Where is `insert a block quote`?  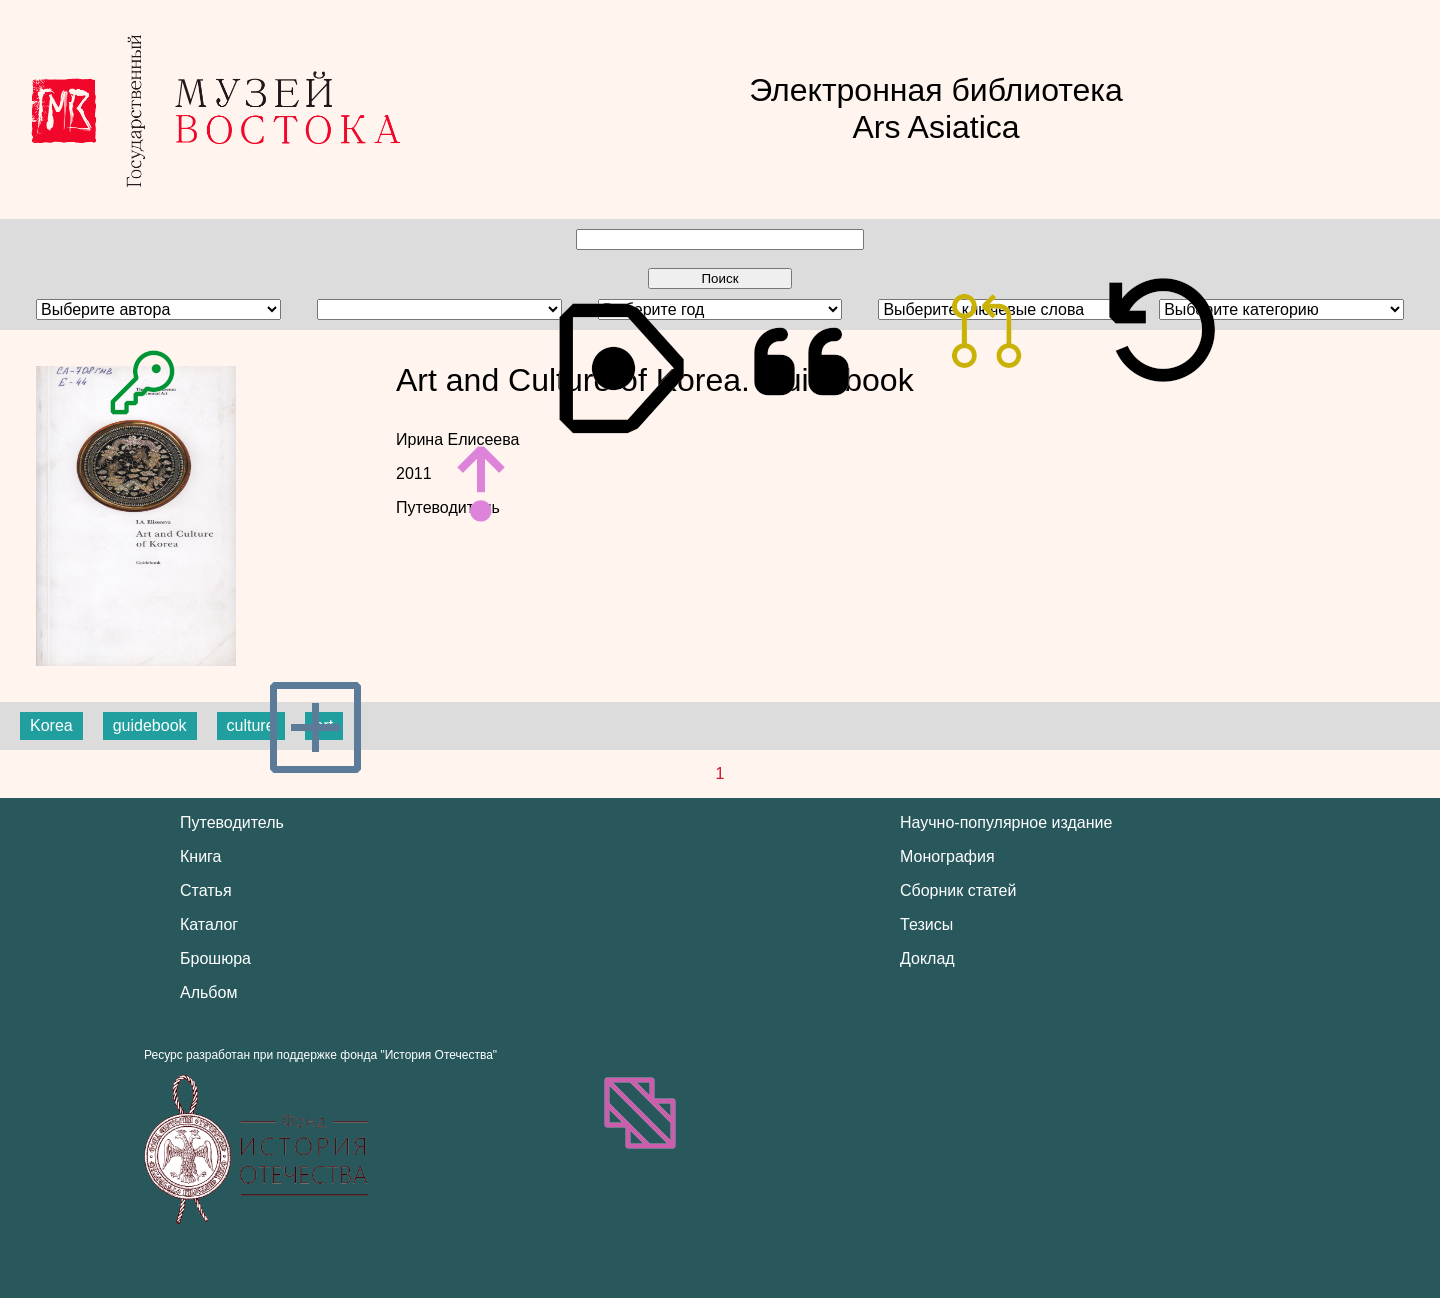 insert a block quote is located at coordinates (801, 361).